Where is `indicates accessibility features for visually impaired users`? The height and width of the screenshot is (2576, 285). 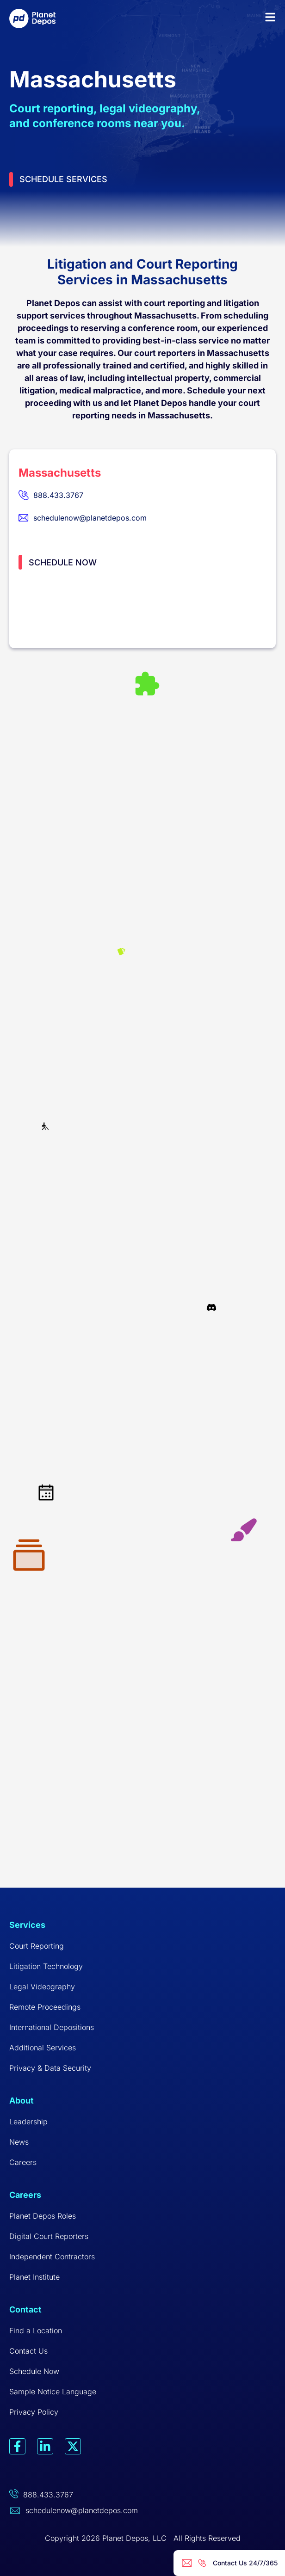 indicates accessibility features for visually impaired users is located at coordinates (45, 1126).